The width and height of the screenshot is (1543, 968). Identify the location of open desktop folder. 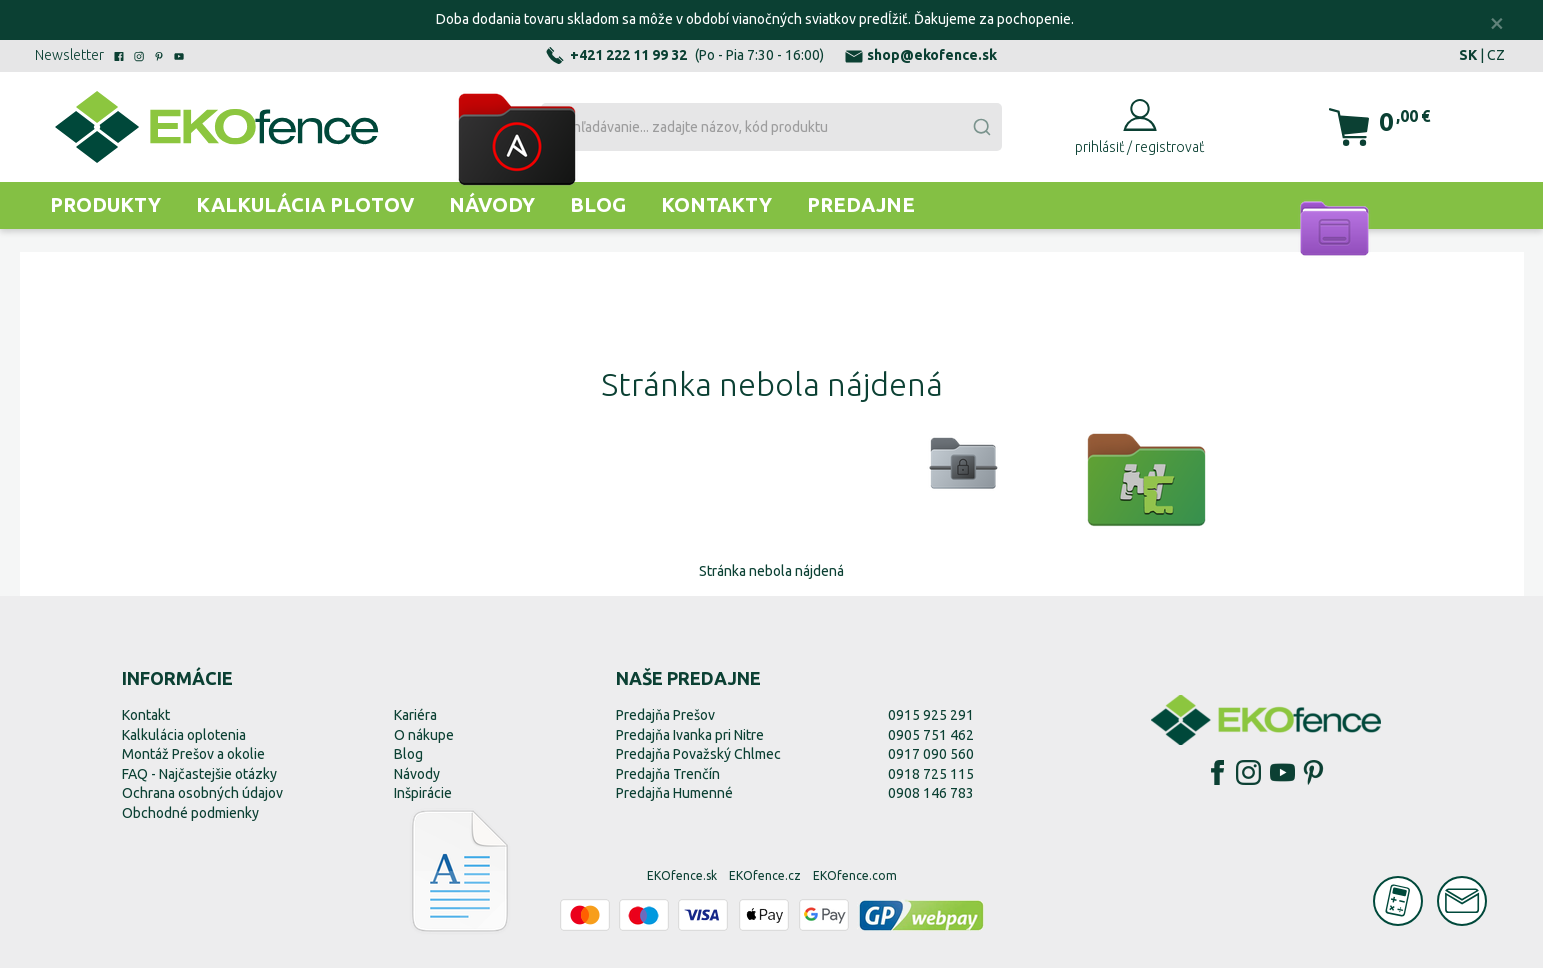
(1334, 228).